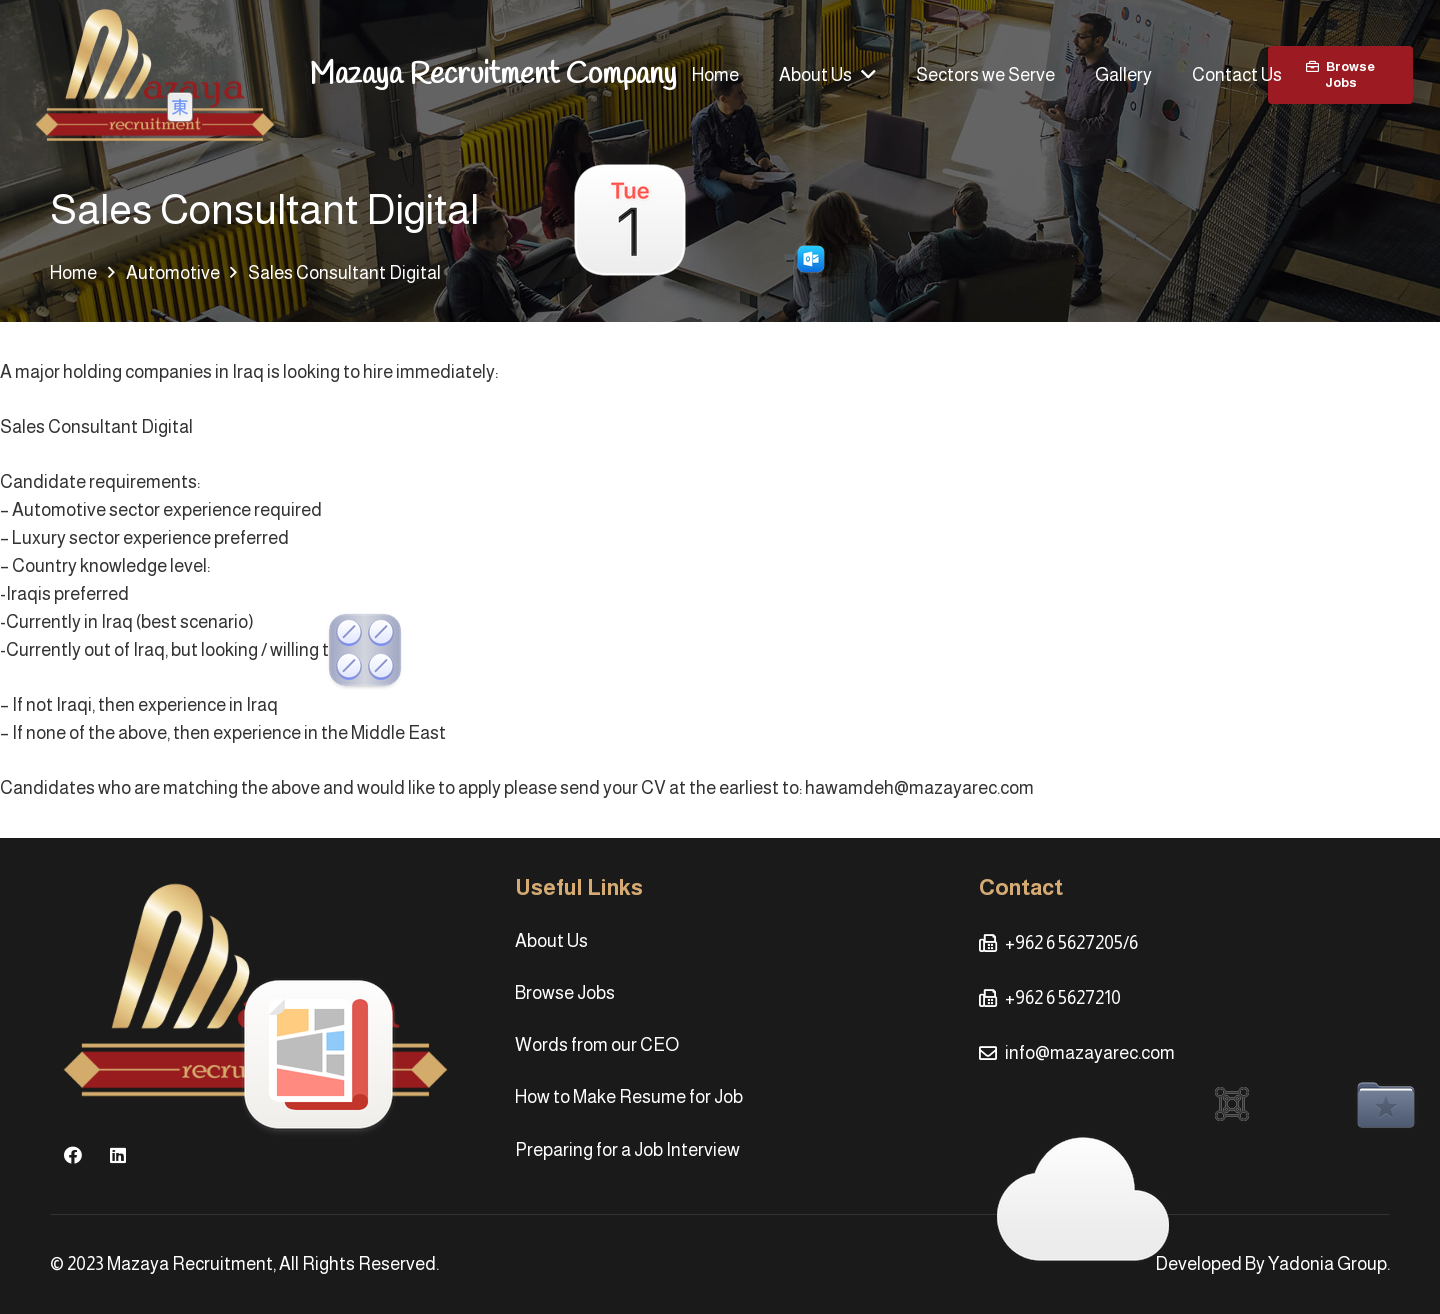 The image size is (1440, 1314). I want to click on open bookmarked or favorite files, so click(1386, 1105).